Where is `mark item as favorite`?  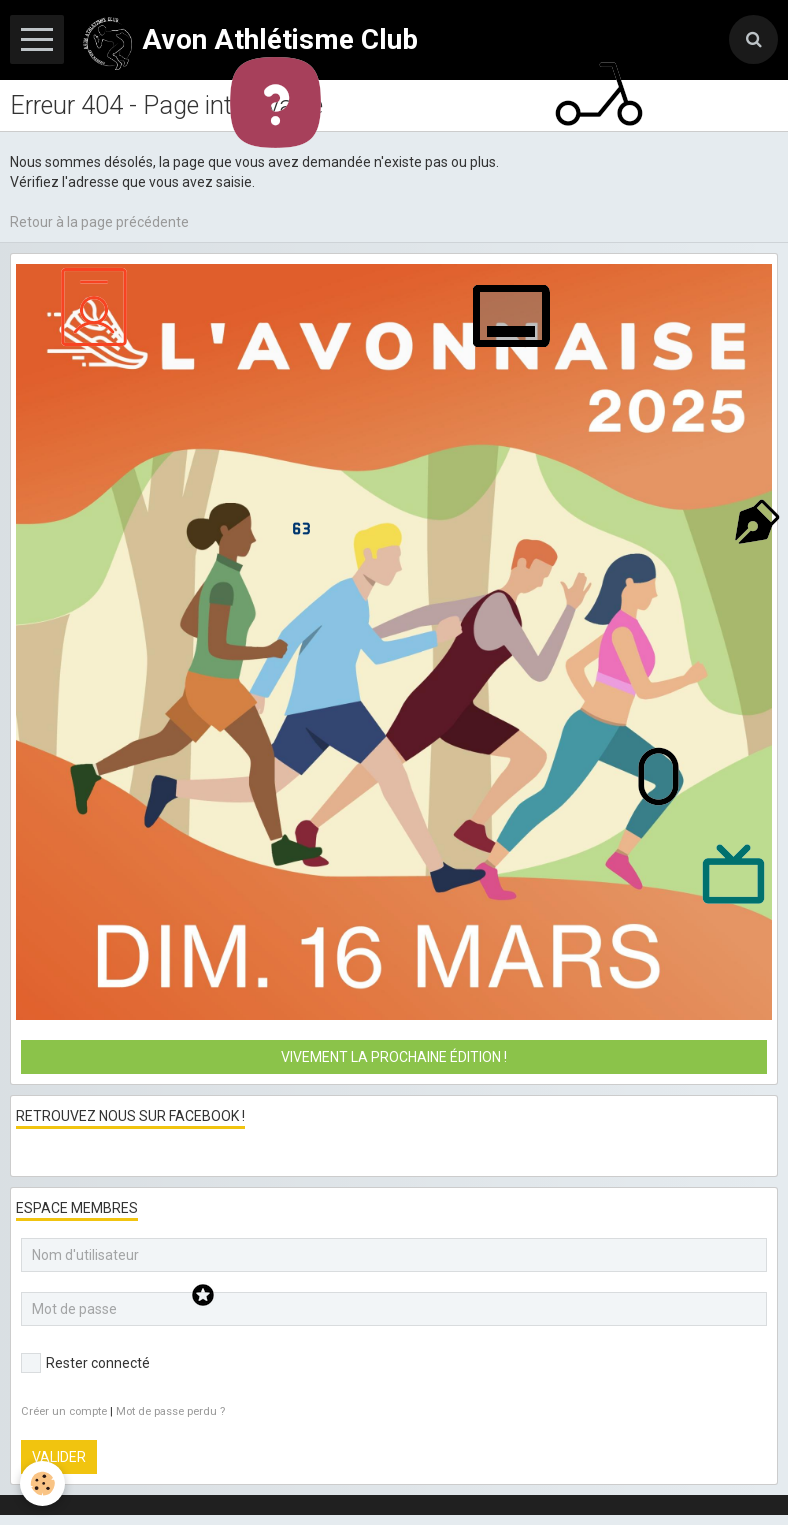 mark item as favorite is located at coordinates (203, 1295).